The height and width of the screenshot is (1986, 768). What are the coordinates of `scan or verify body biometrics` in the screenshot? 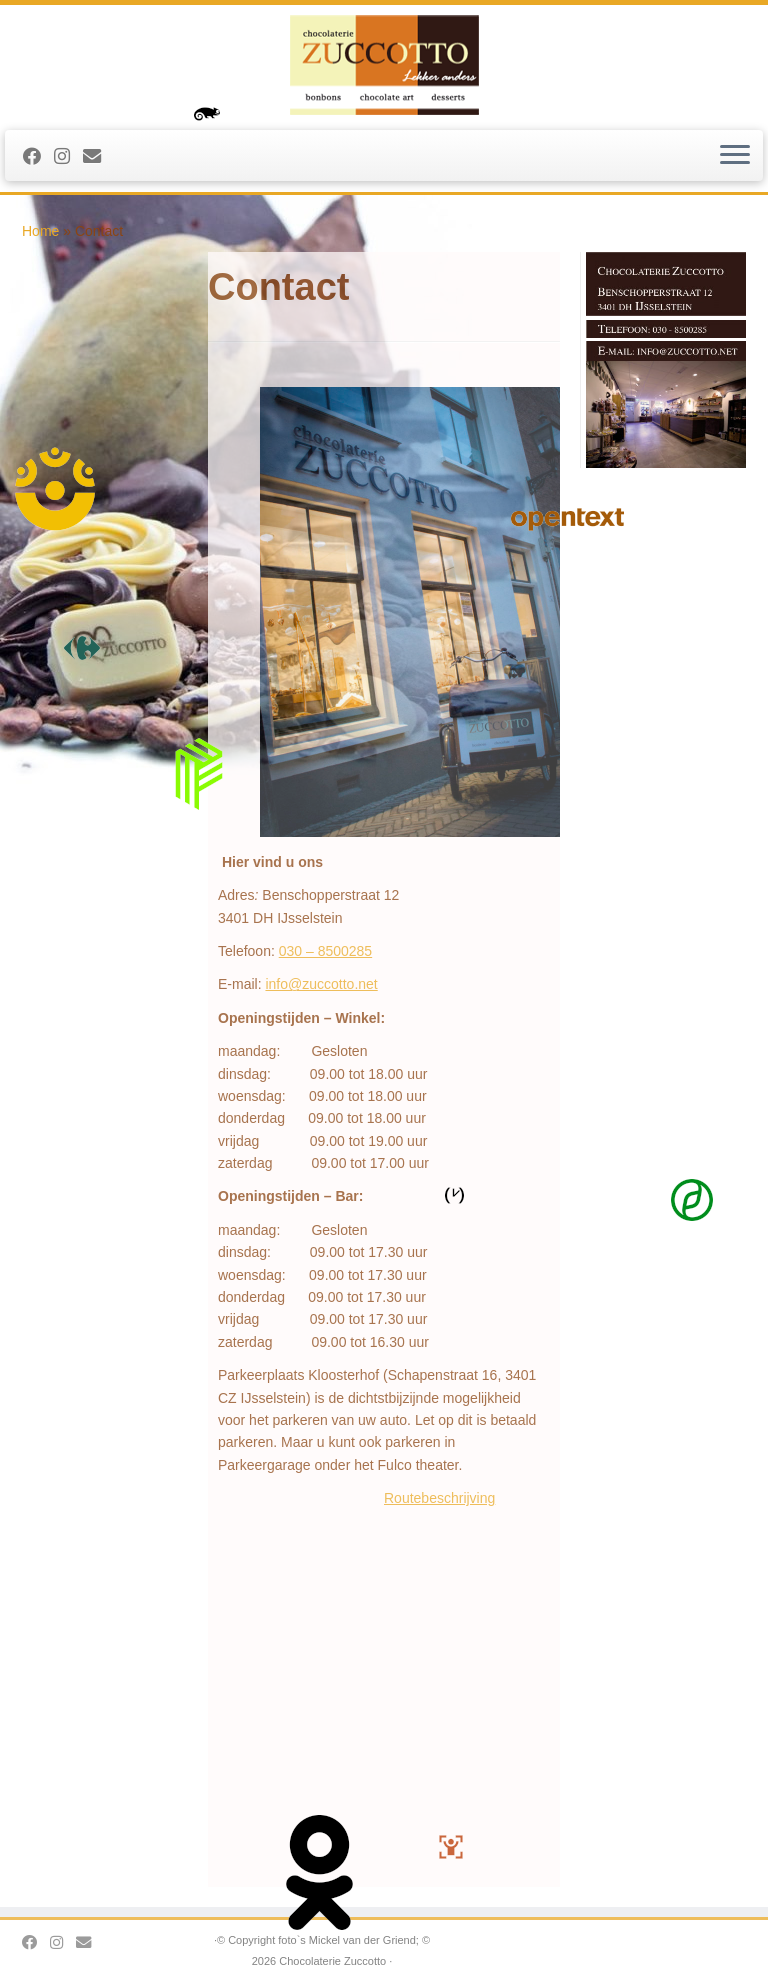 It's located at (451, 1847).